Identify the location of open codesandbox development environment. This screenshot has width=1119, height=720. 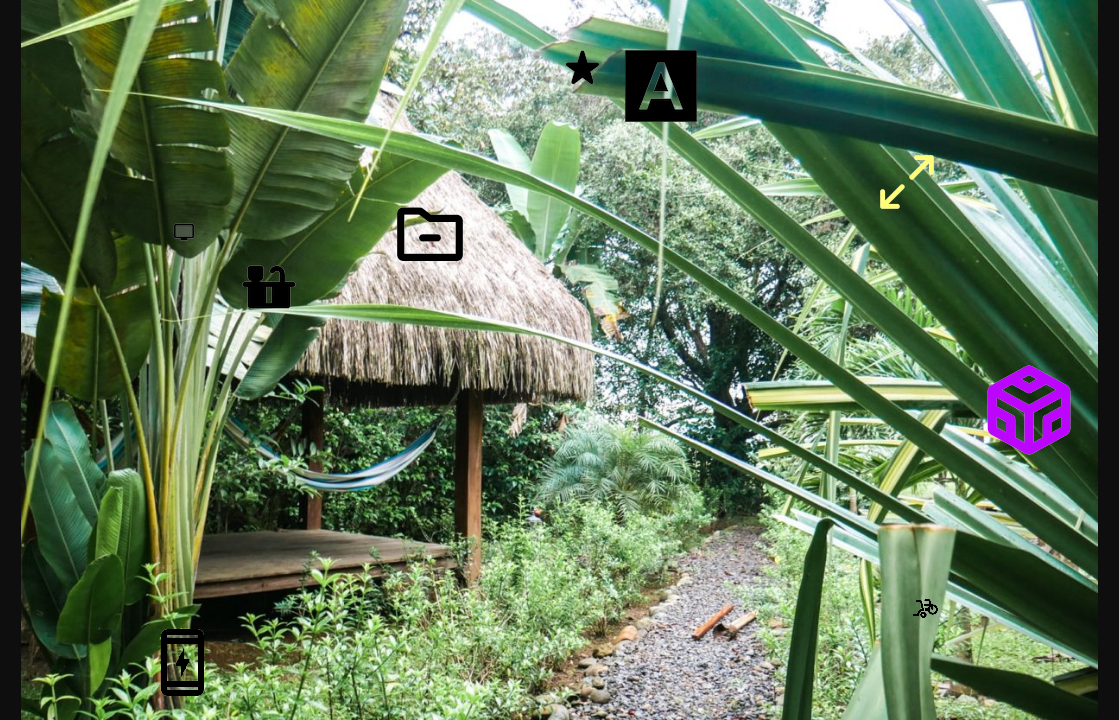
(1029, 410).